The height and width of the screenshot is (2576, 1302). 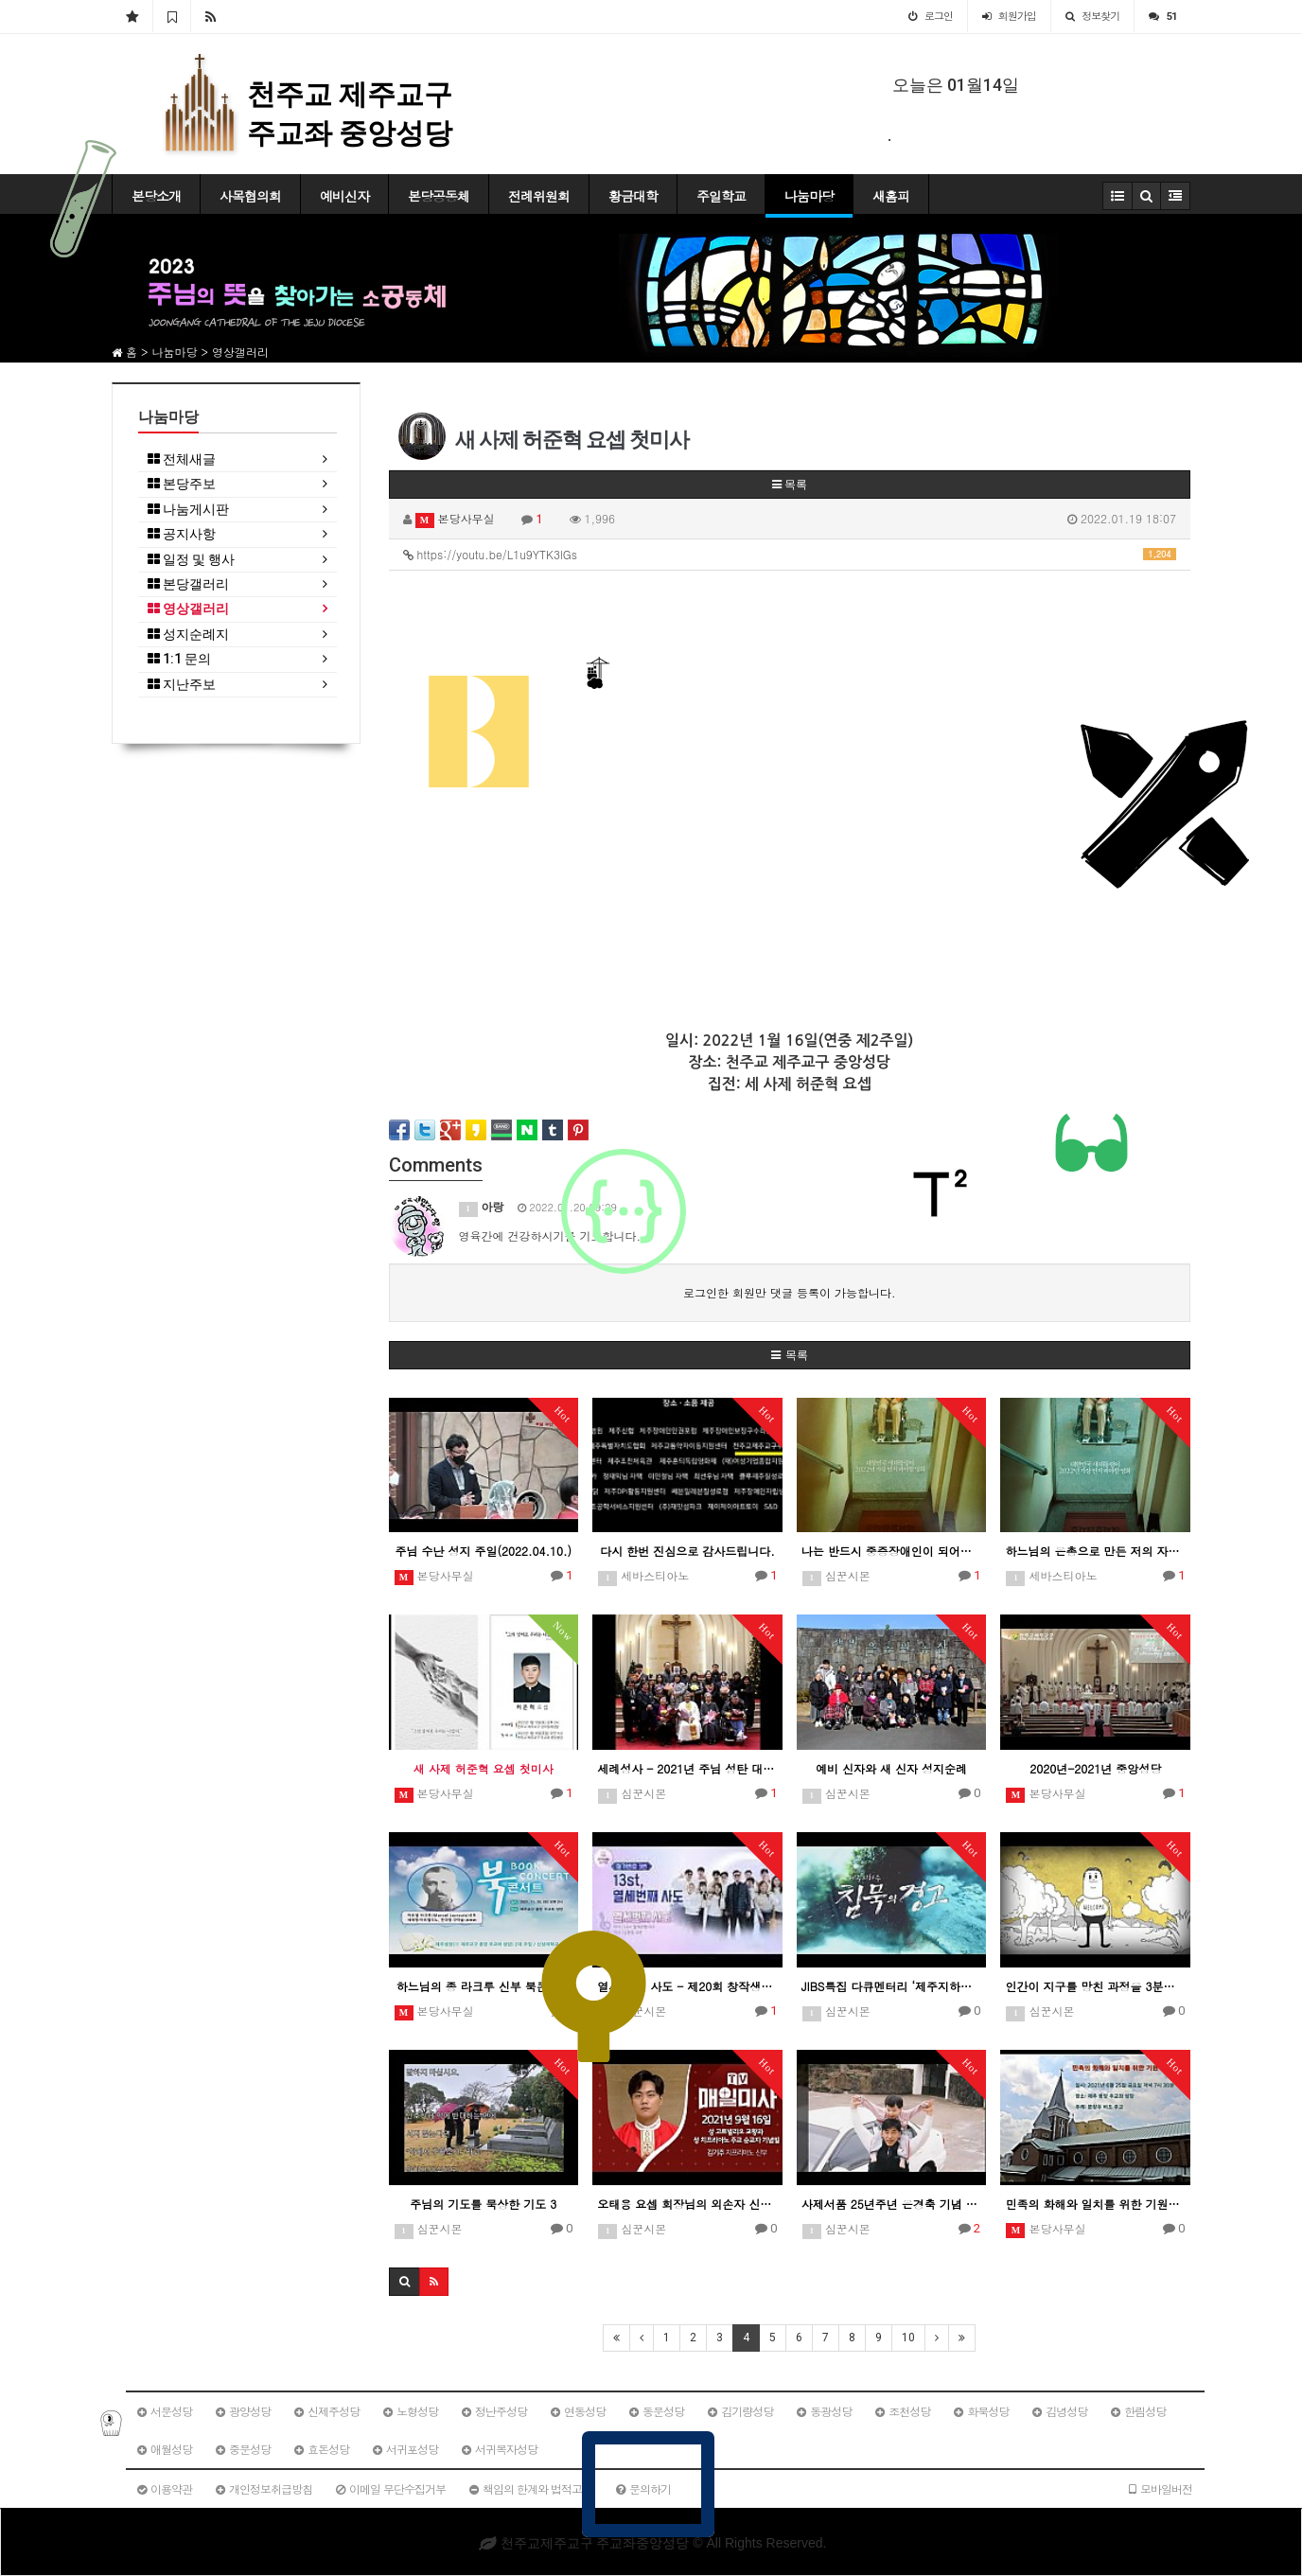 I want to click on jekyll static site generator logo, so click(x=83, y=199).